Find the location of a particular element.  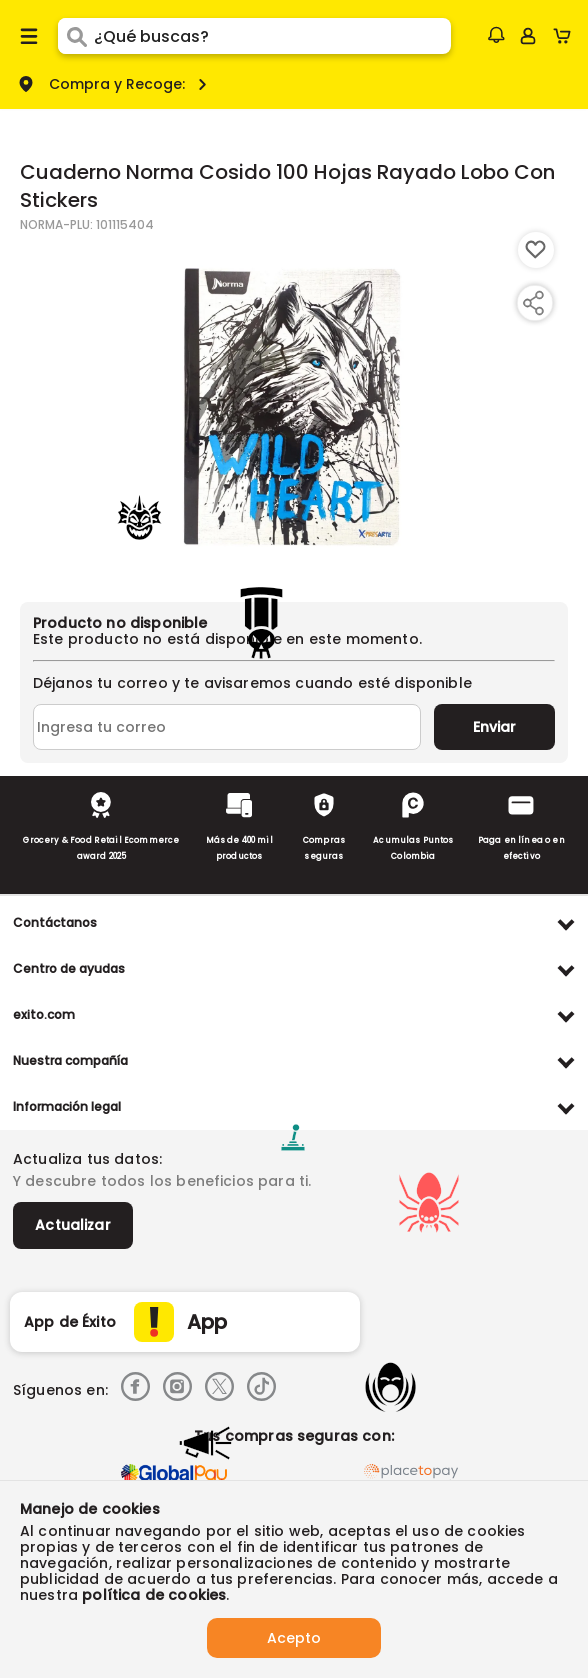

indicates spider or arachnid enemy type in game is located at coordinates (429, 1202).